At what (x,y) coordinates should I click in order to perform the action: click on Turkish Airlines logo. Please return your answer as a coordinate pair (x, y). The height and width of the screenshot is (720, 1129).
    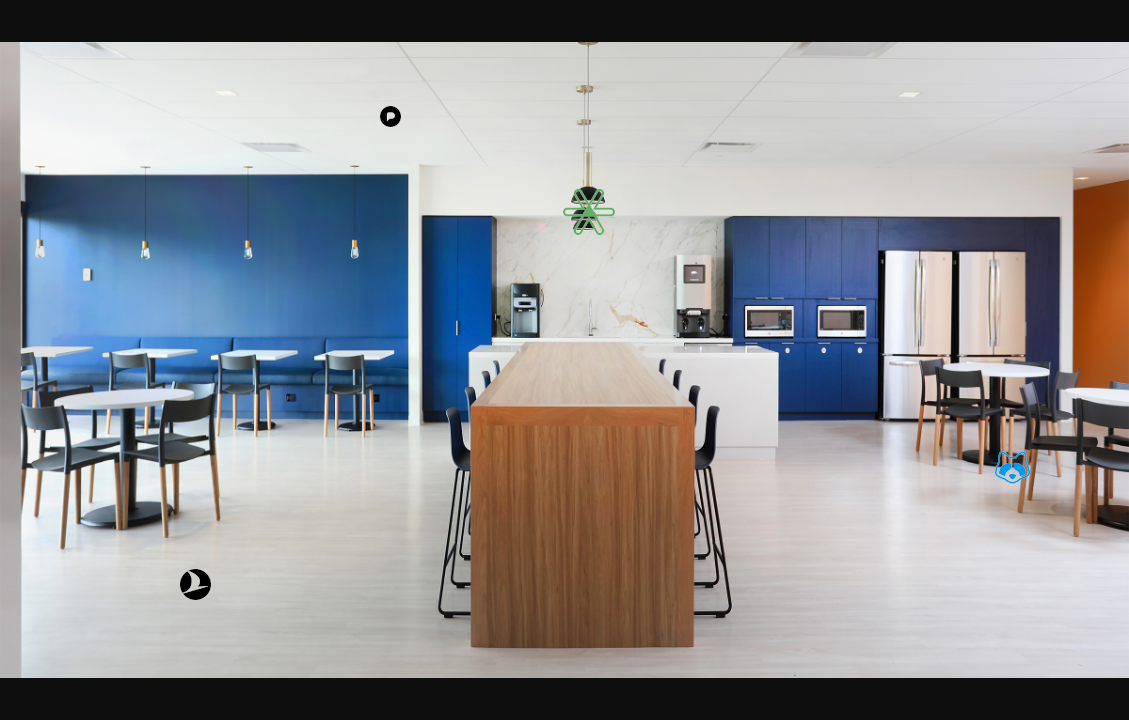
    Looking at the image, I should click on (195, 584).